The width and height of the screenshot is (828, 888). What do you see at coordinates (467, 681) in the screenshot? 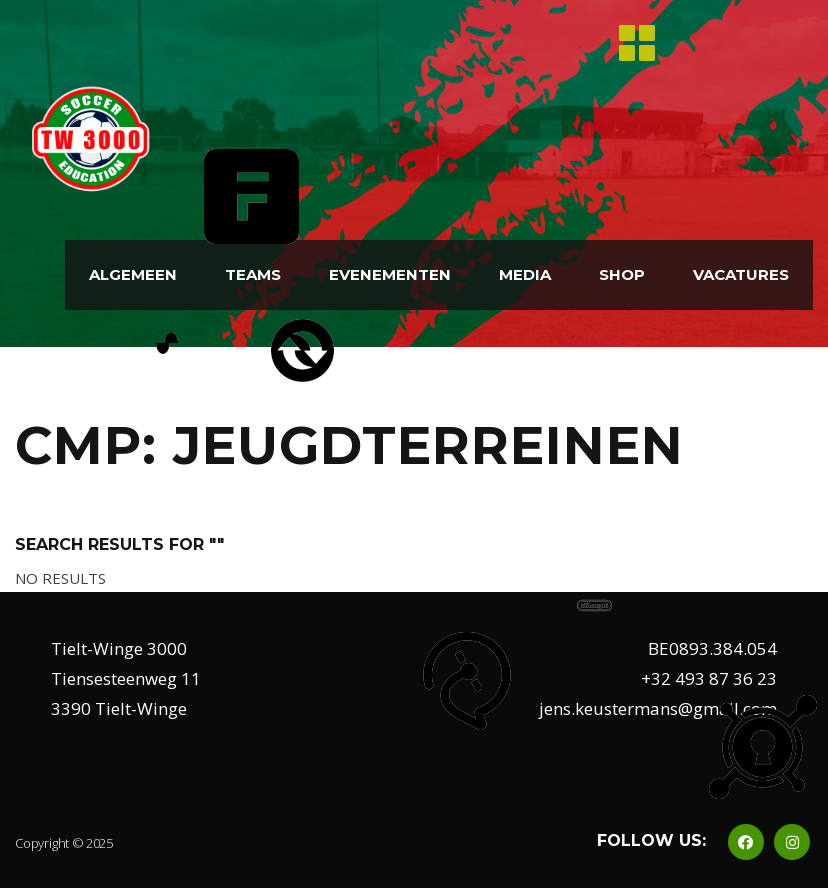
I see `open the Satellite app` at bounding box center [467, 681].